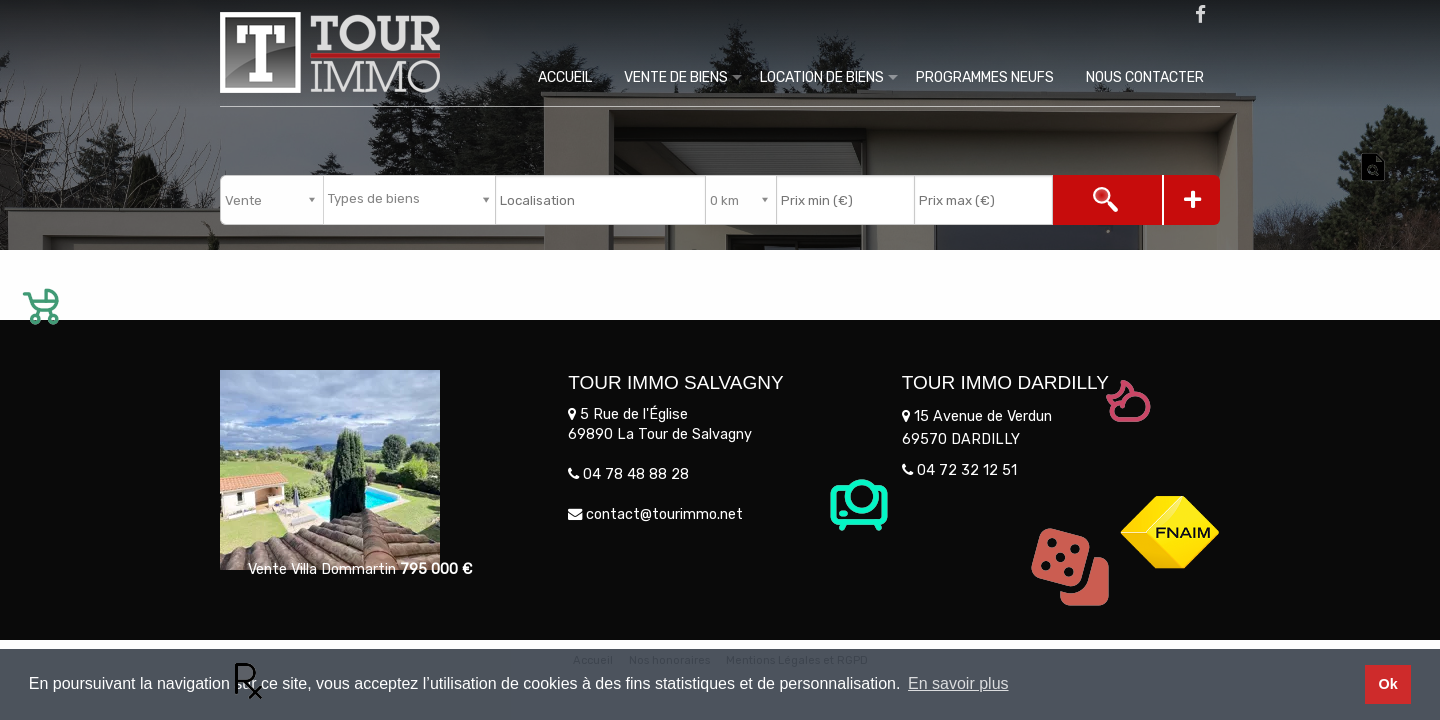 The height and width of the screenshot is (720, 1440). Describe the element at coordinates (859, 505) in the screenshot. I see `connect to a projector device` at that location.